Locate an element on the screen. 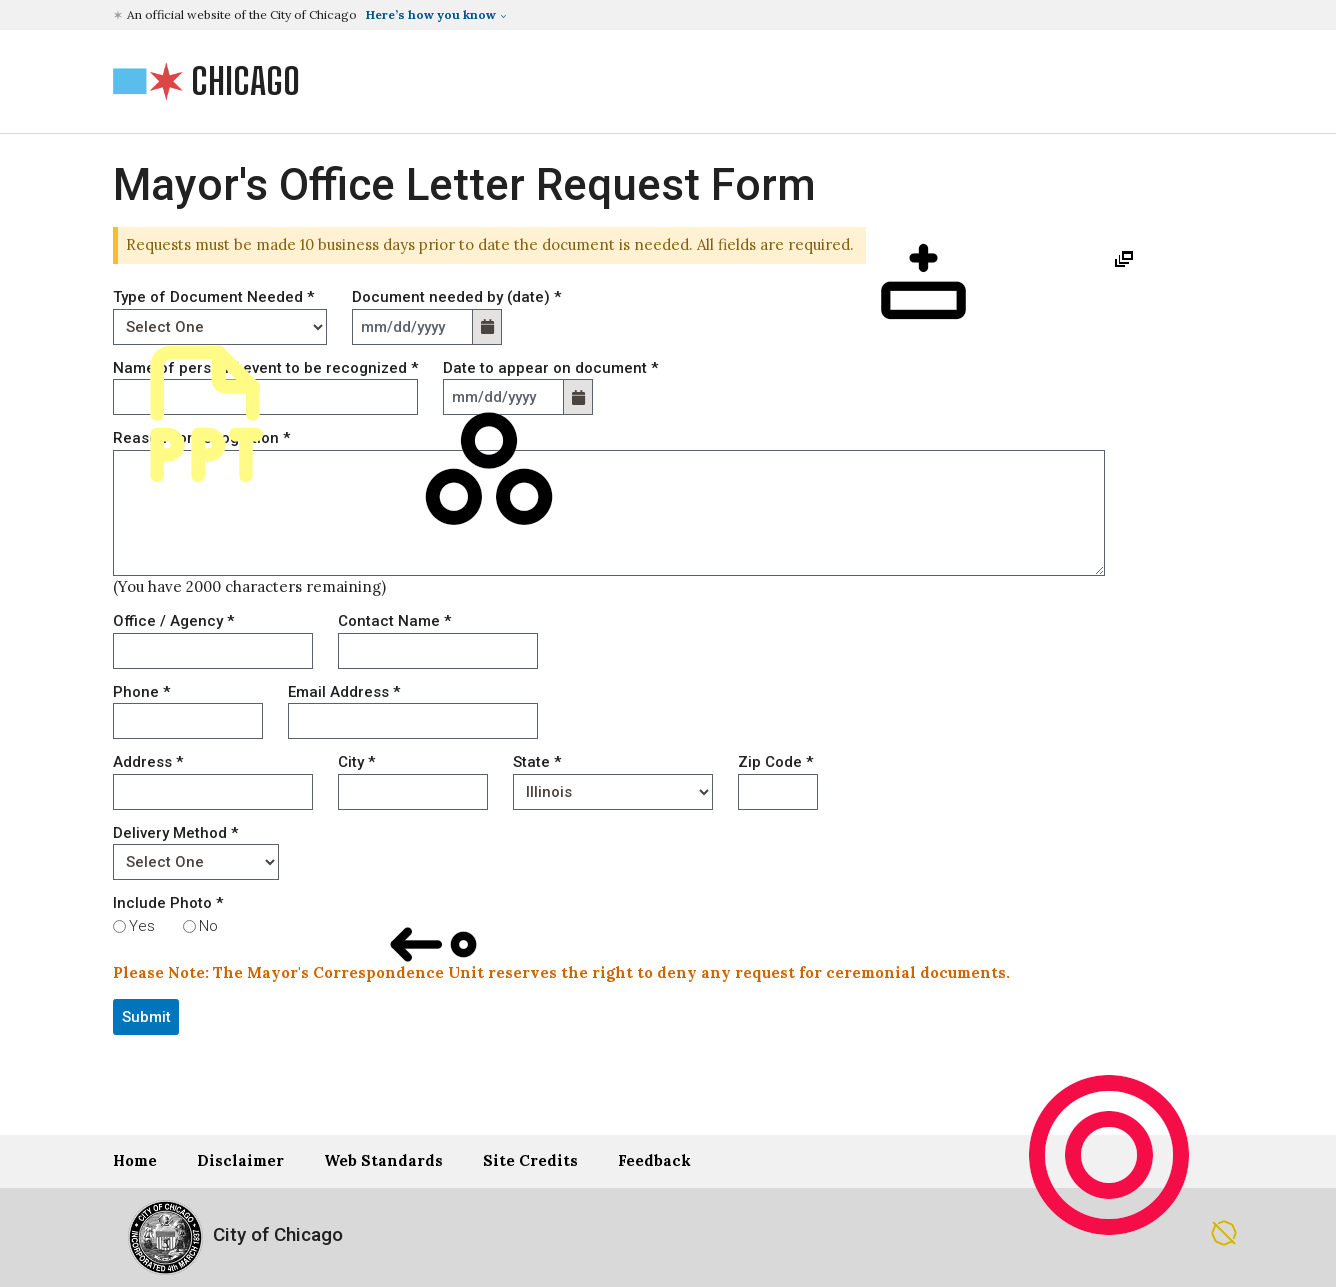  move item to the left is located at coordinates (433, 944).